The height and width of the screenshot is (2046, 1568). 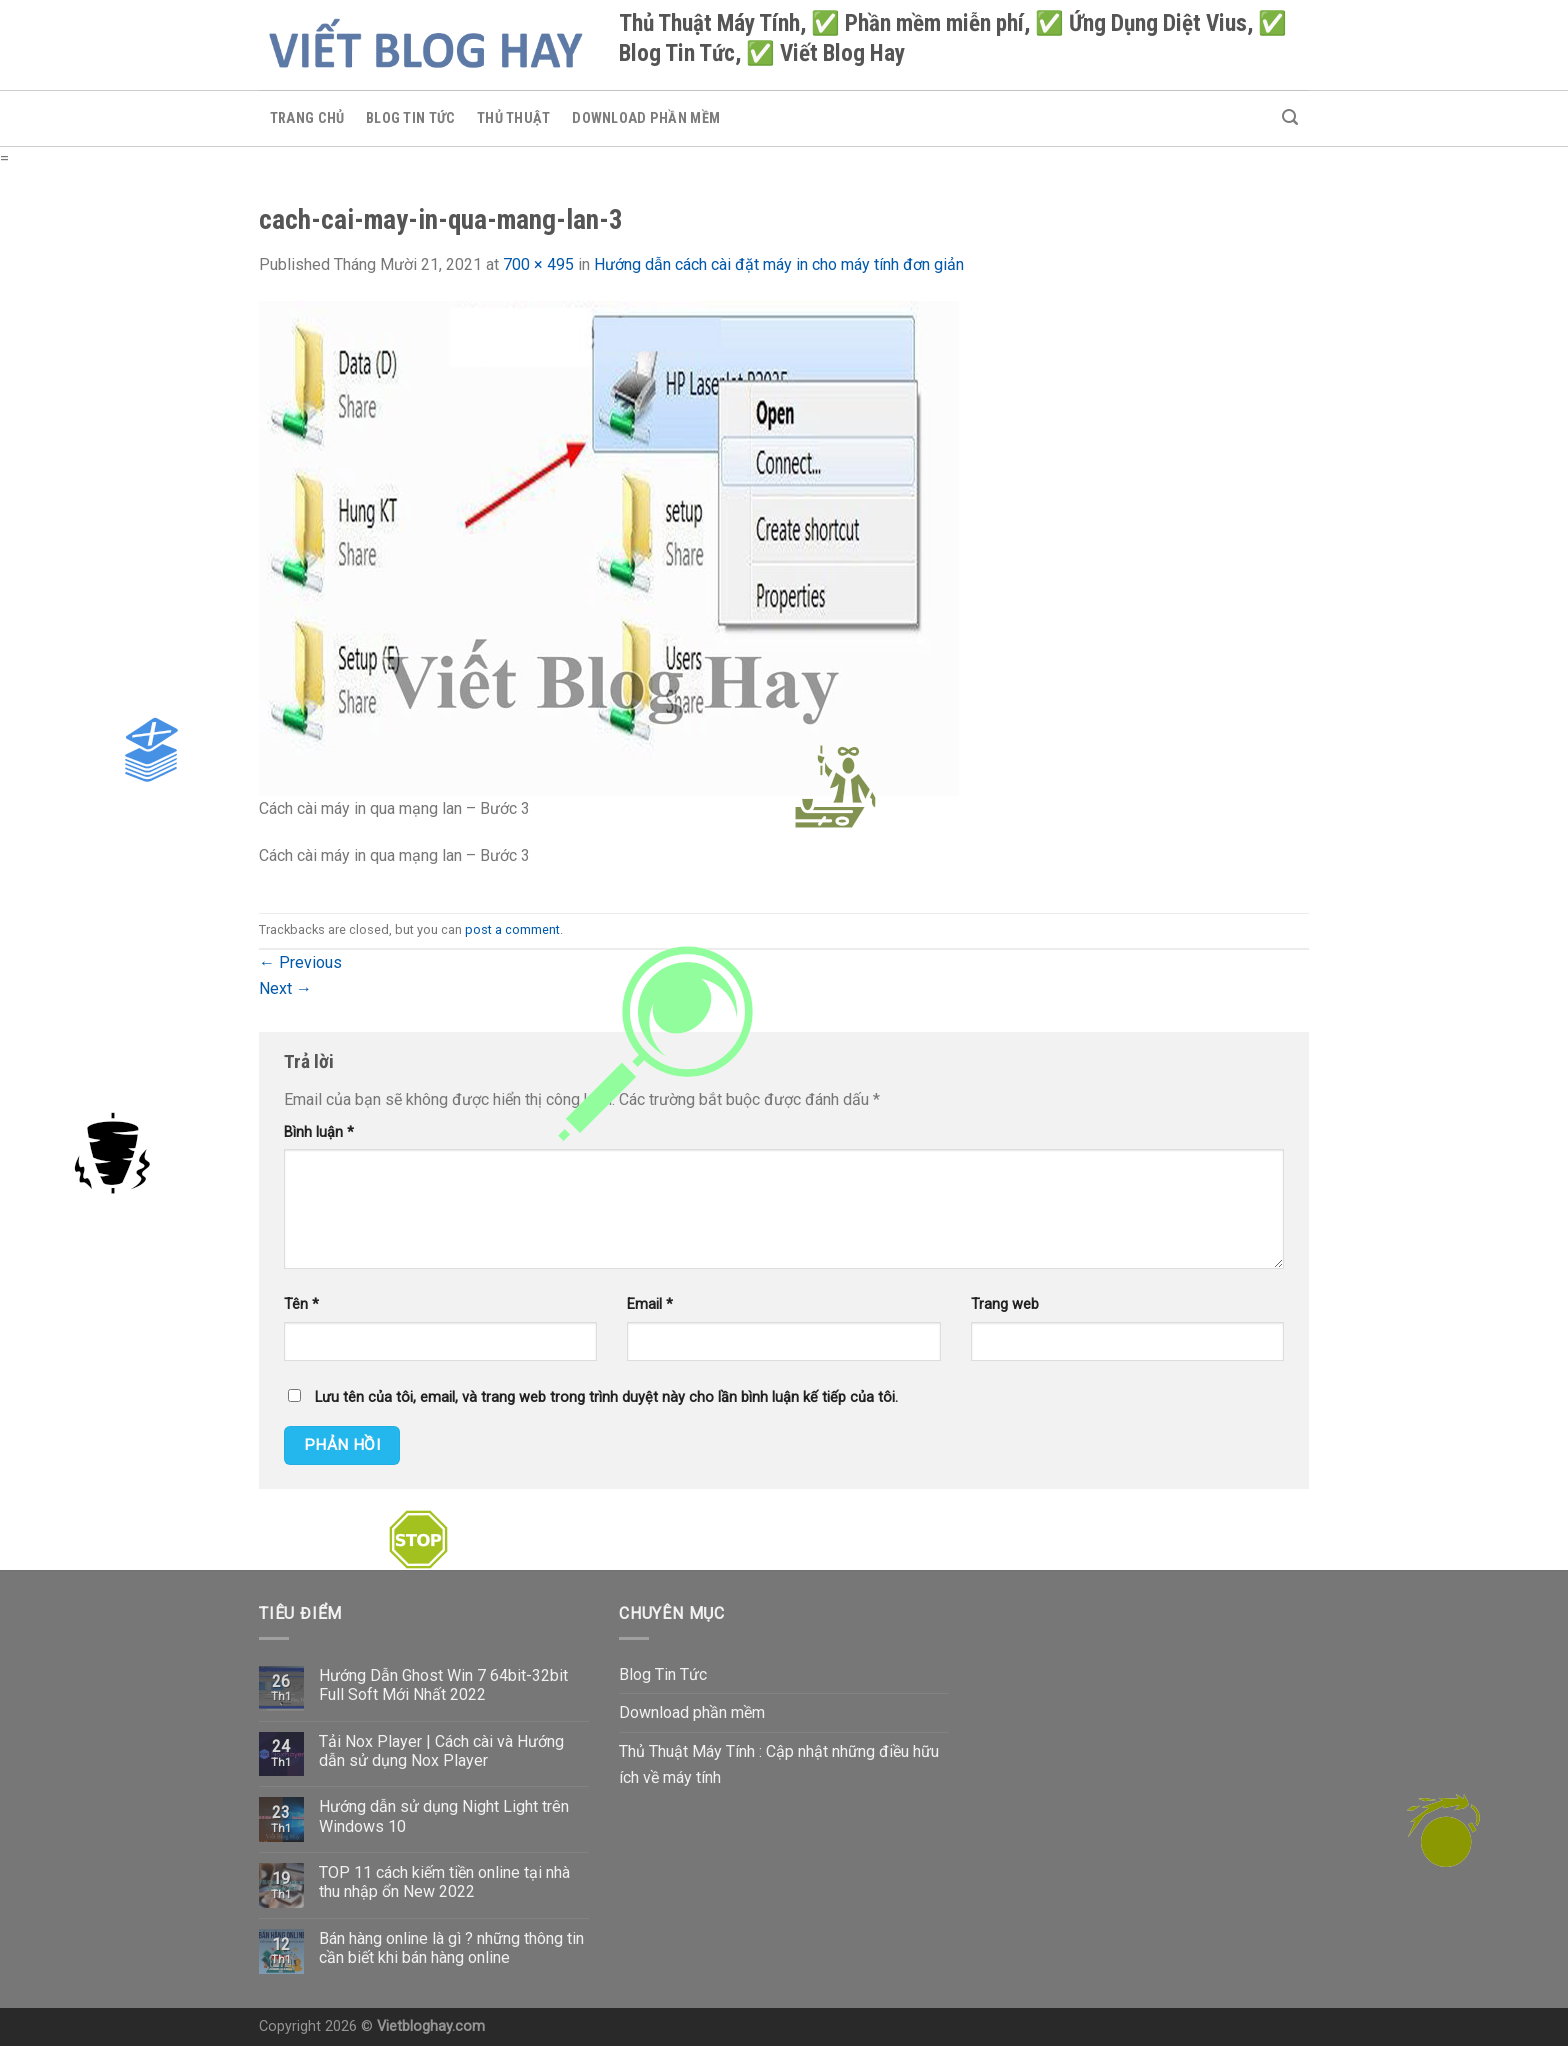 What do you see at coordinates (151, 746) in the screenshot?
I see `delete or remove a card from your deck` at bounding box center [151, 746].